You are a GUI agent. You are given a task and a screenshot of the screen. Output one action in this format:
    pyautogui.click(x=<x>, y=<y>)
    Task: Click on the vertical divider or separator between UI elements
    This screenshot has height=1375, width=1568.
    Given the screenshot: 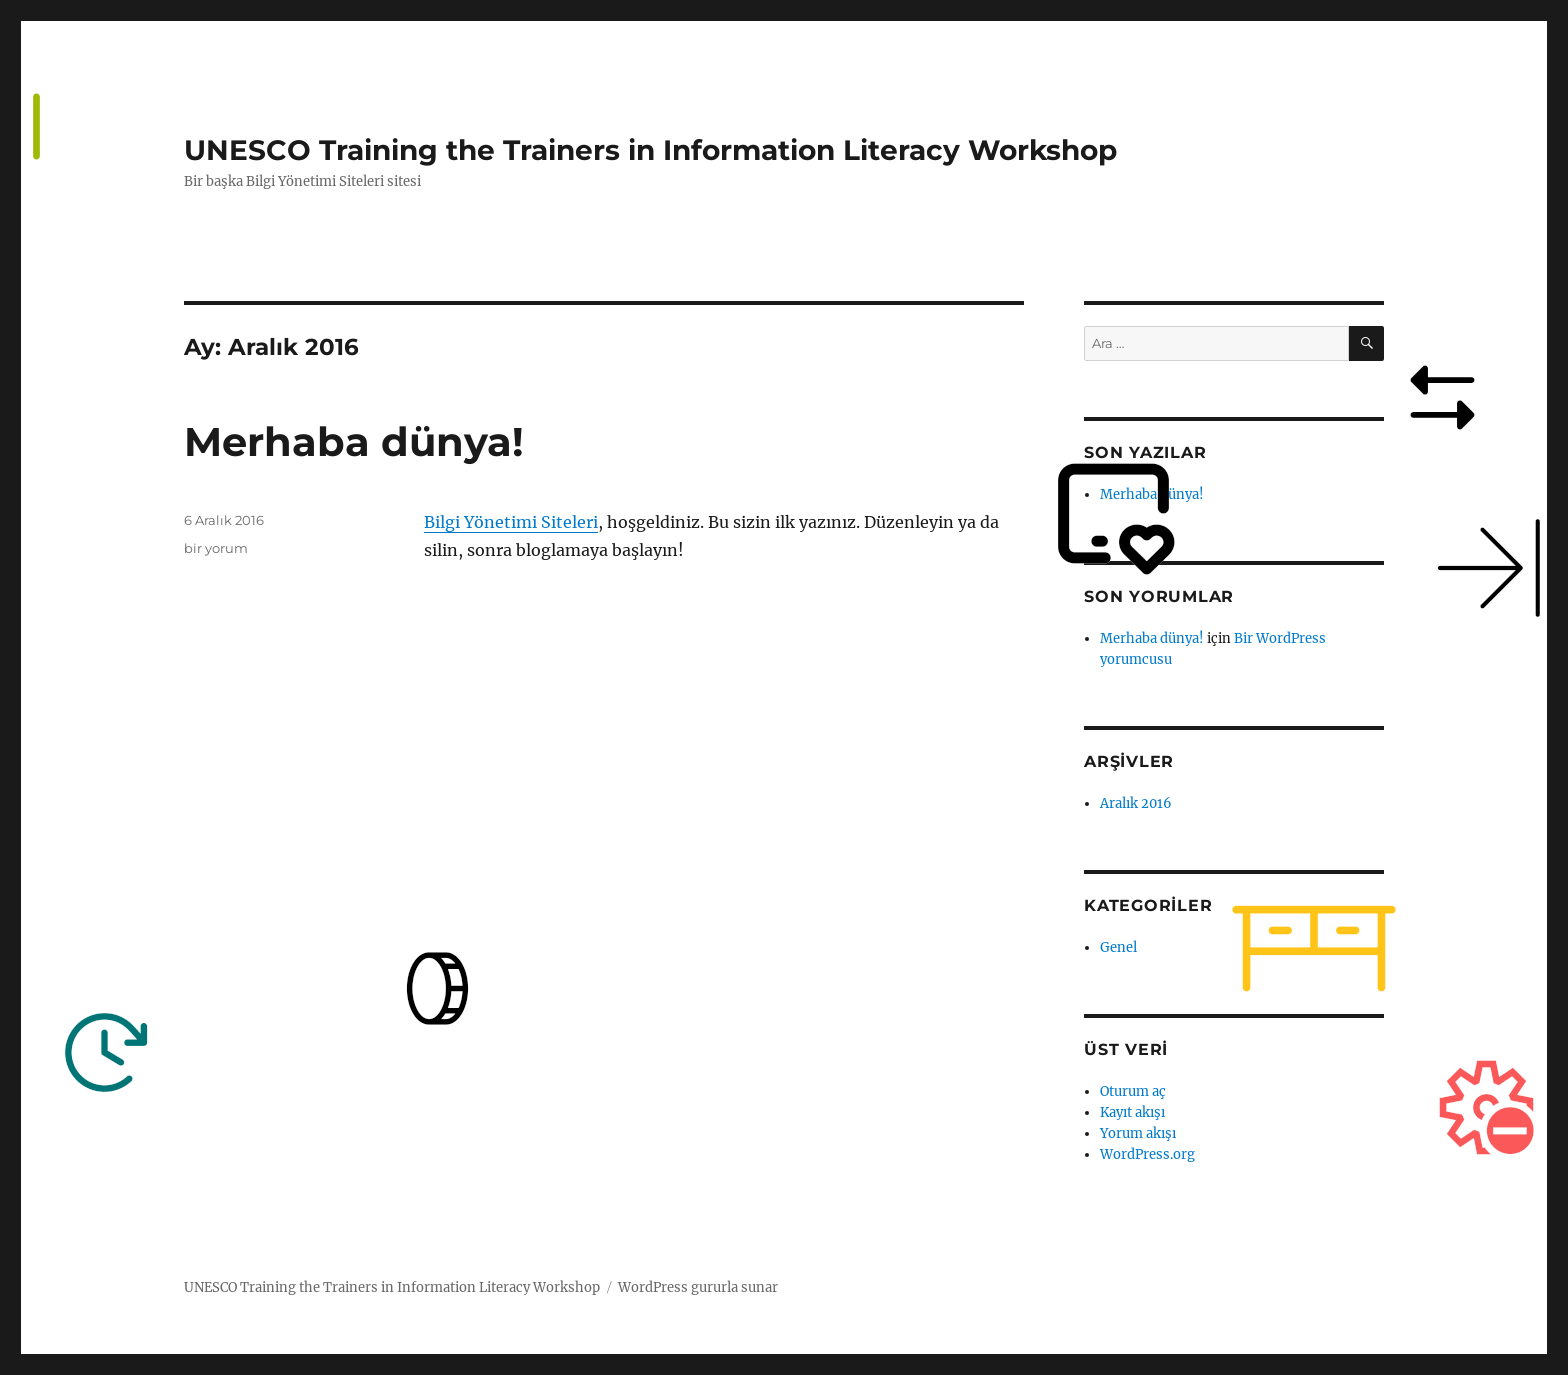 What is the action you would take?
    pyautogui.click(x=36, y=126)
    